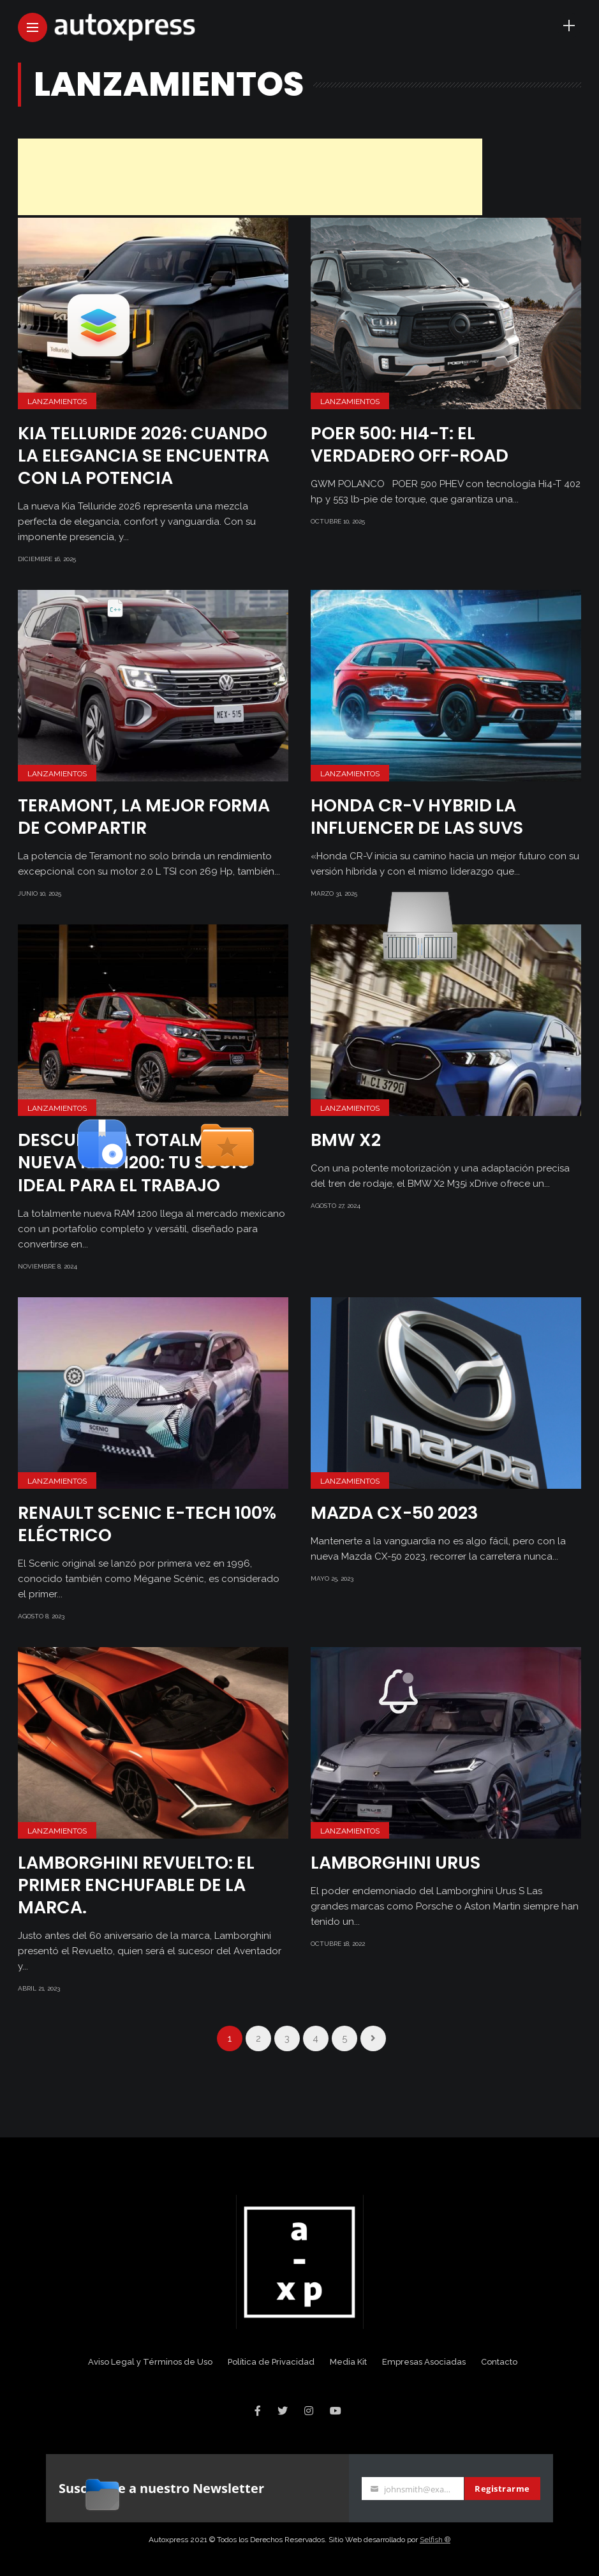 The height and width of the screenshot is (2576, 599). What do you see at coordinates (420, 925) in the screenshot?
I see `access Xserve RAID storage device settings` at bounding box center [420, 925].